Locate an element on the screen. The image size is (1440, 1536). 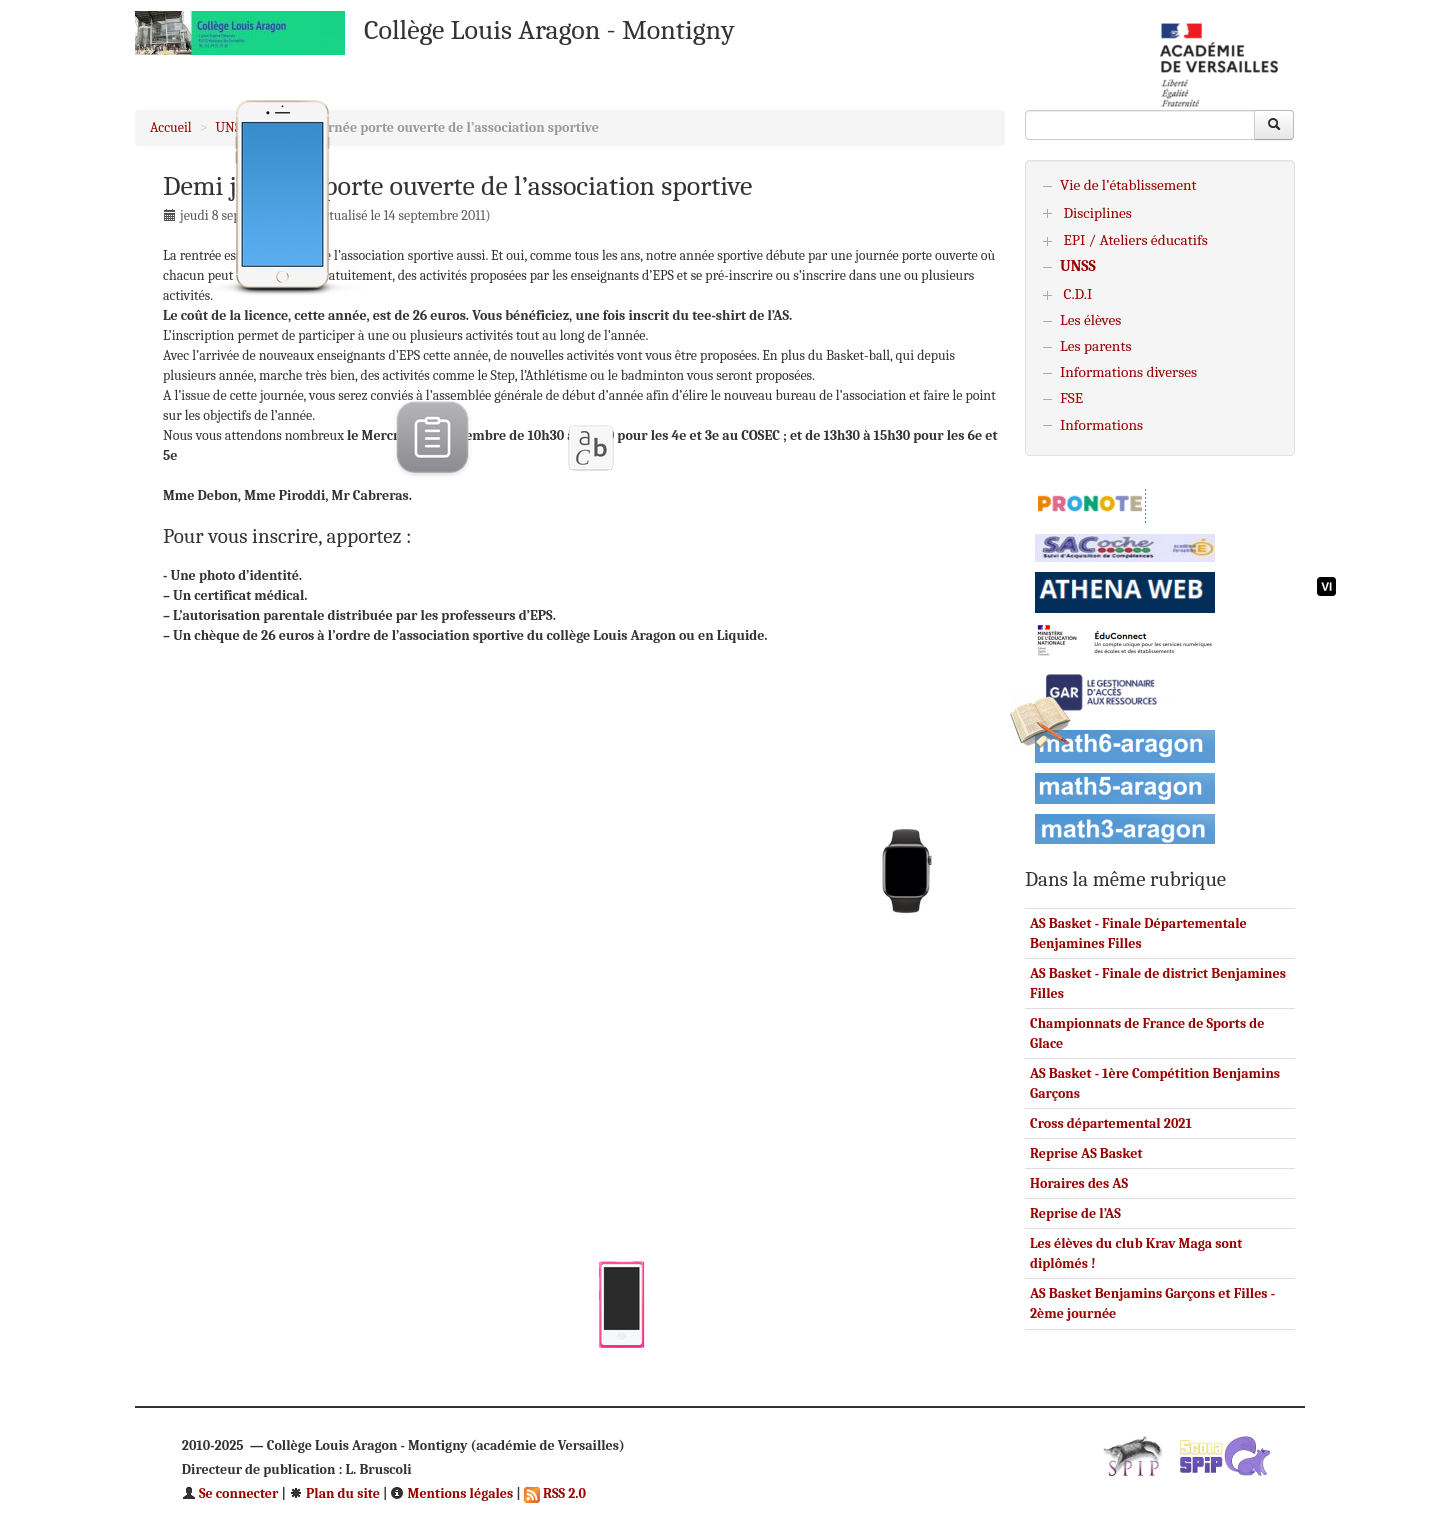
apple watch series 5 device icon is located at coordinates (906, 871).